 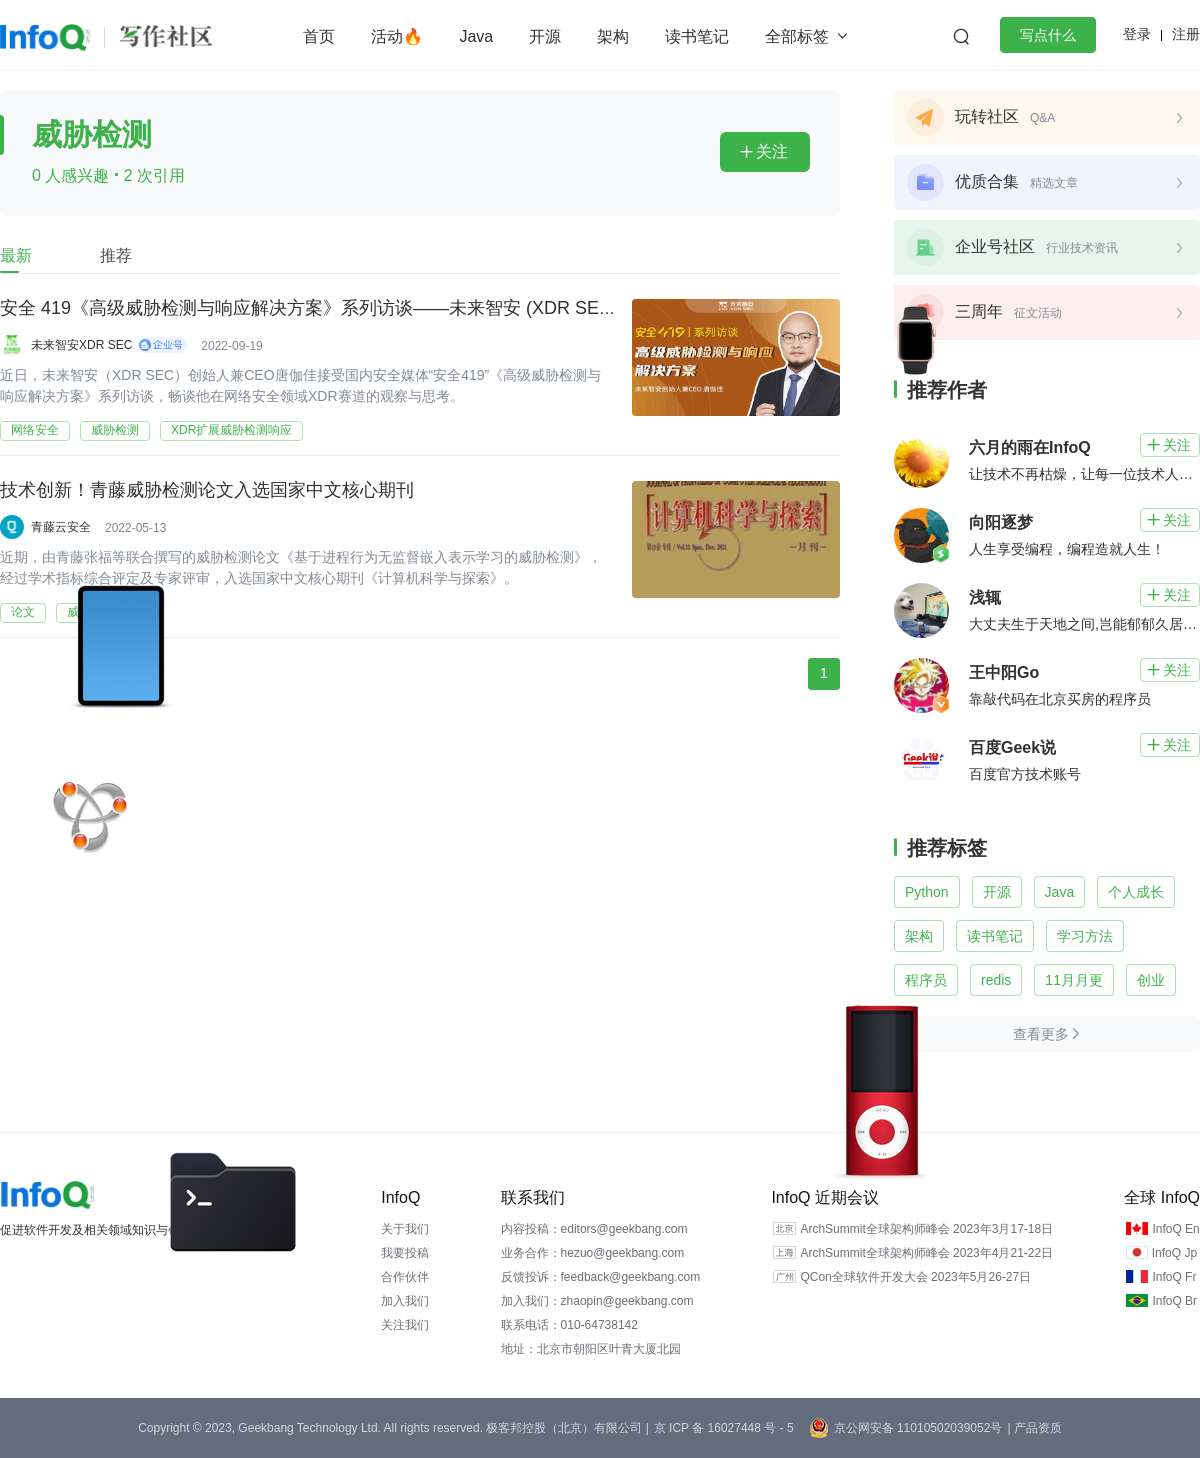 I want to click on sync music to your iPod nano, so click(x=881, y=1093).